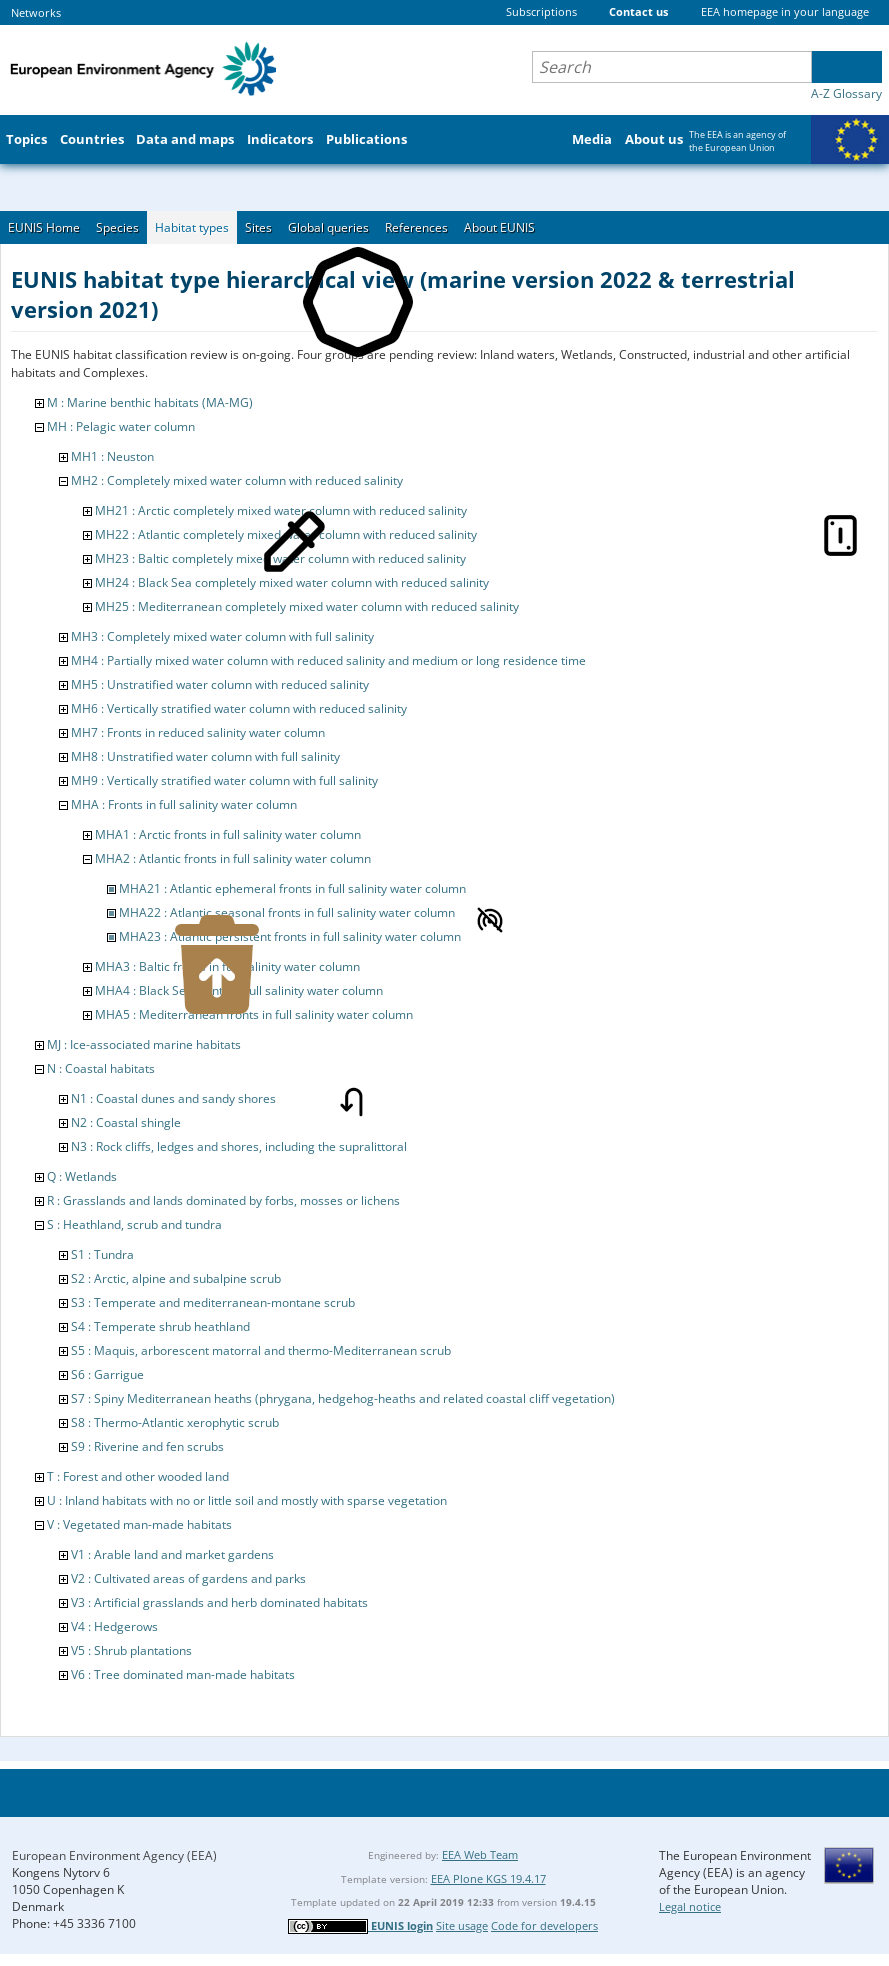  I want to click on restore a deleted item from trash, so click(217, 966).